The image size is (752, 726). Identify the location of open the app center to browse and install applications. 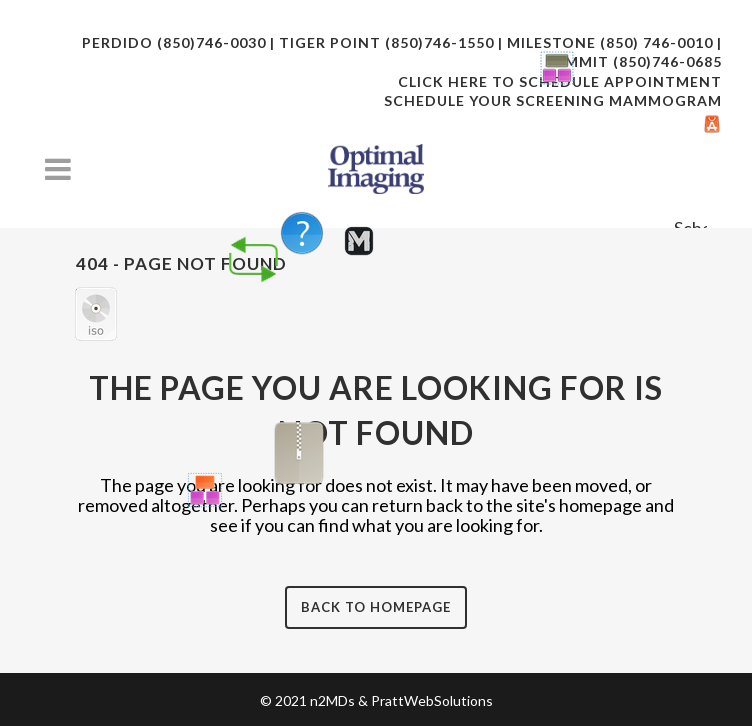
(712, 124).